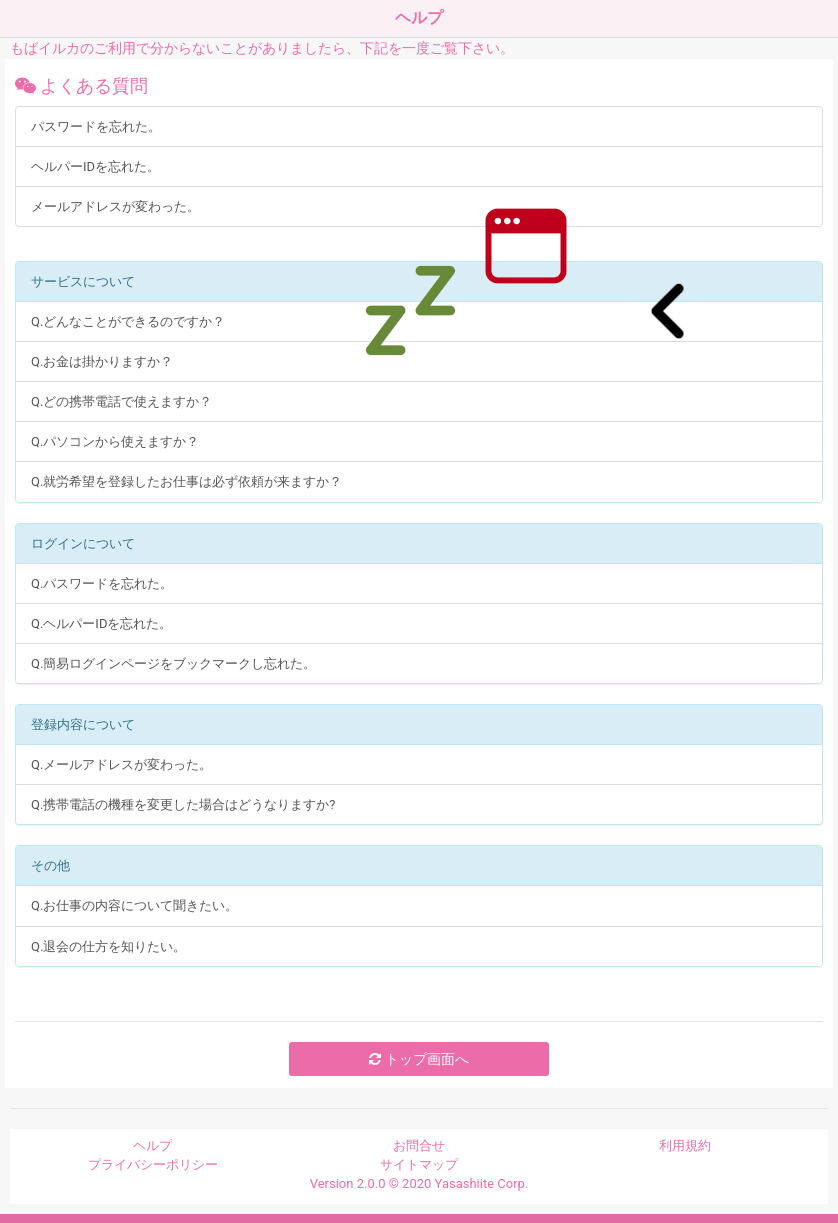  I want to click on open a new window, so click(526, 246).